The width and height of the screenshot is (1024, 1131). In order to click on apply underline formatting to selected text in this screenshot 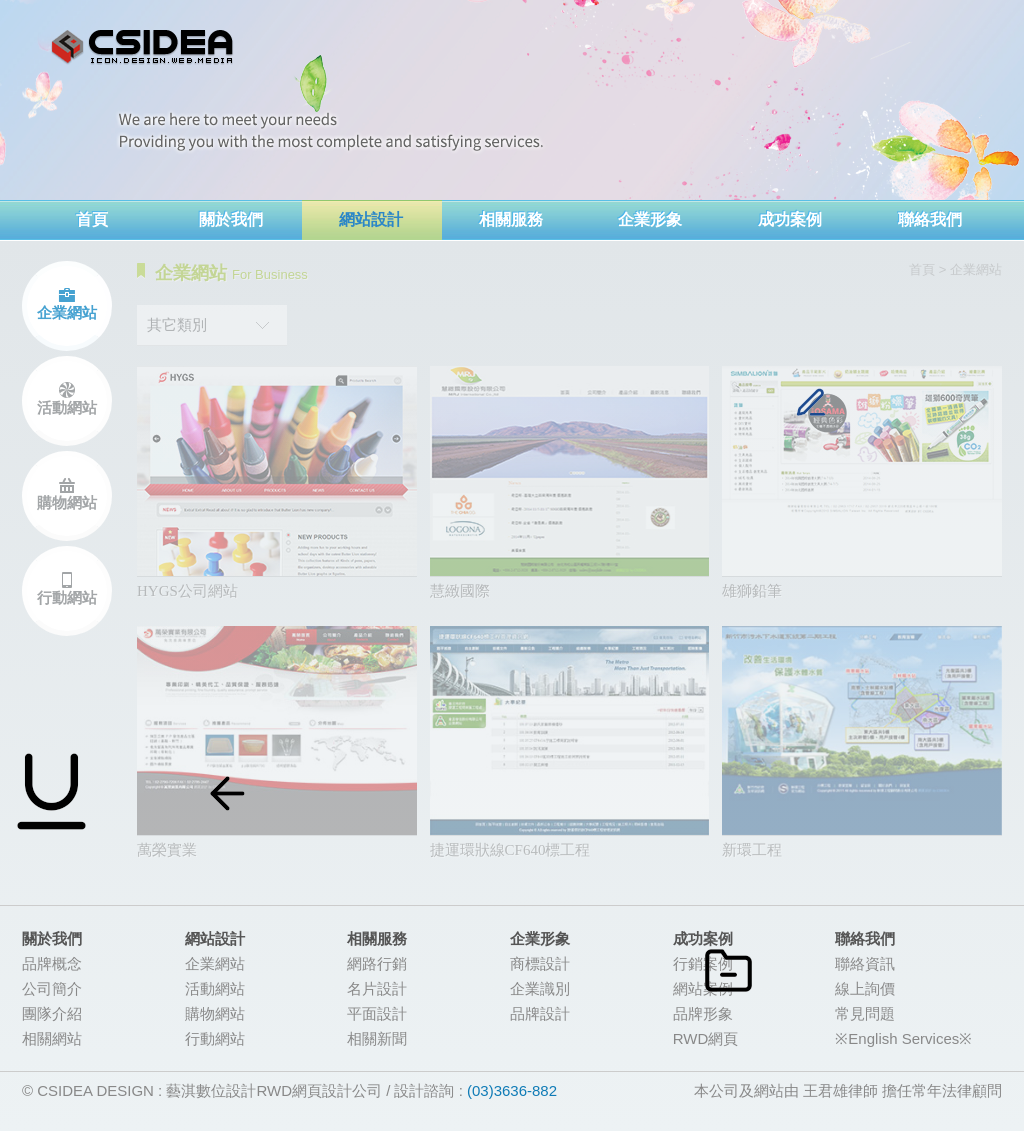, I will do `click(51, 791)`.